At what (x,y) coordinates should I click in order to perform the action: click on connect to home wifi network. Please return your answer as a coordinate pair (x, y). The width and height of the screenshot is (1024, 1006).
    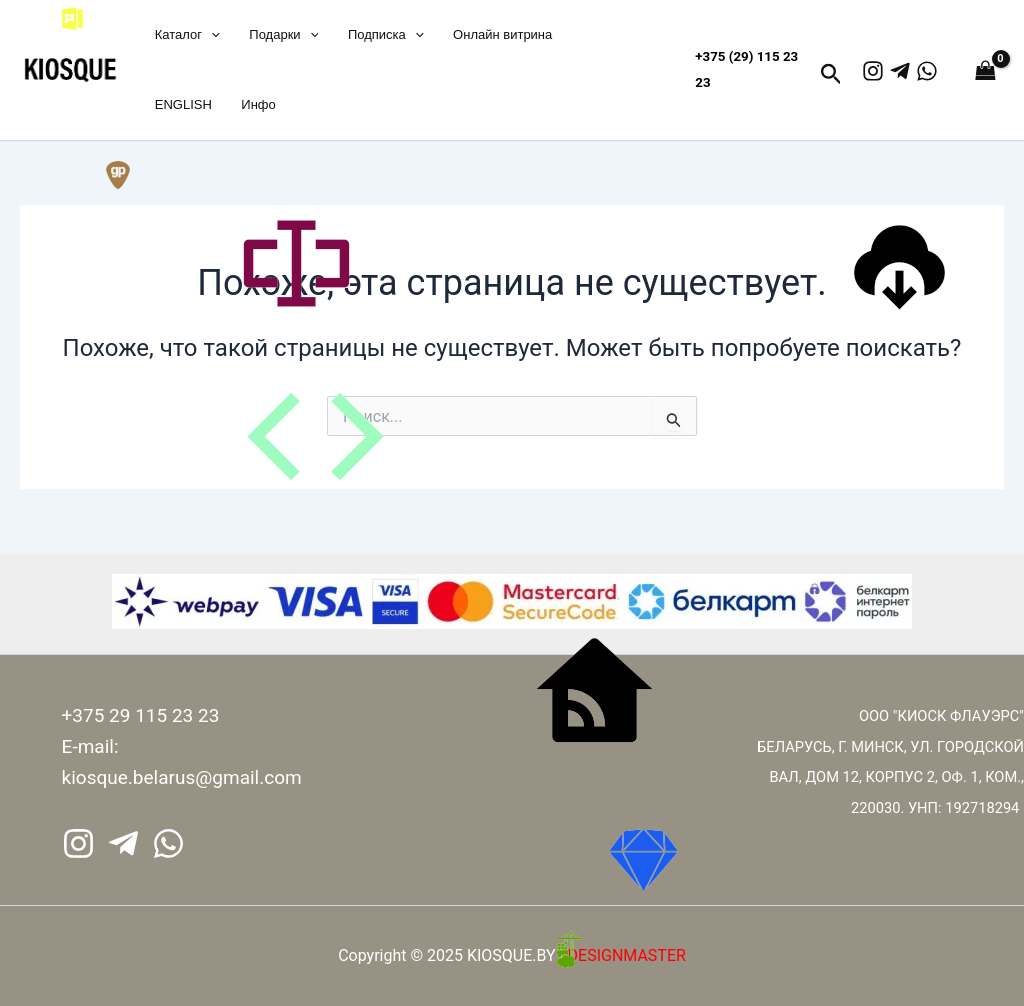
    Looking at the image, I should click on (594, 694).